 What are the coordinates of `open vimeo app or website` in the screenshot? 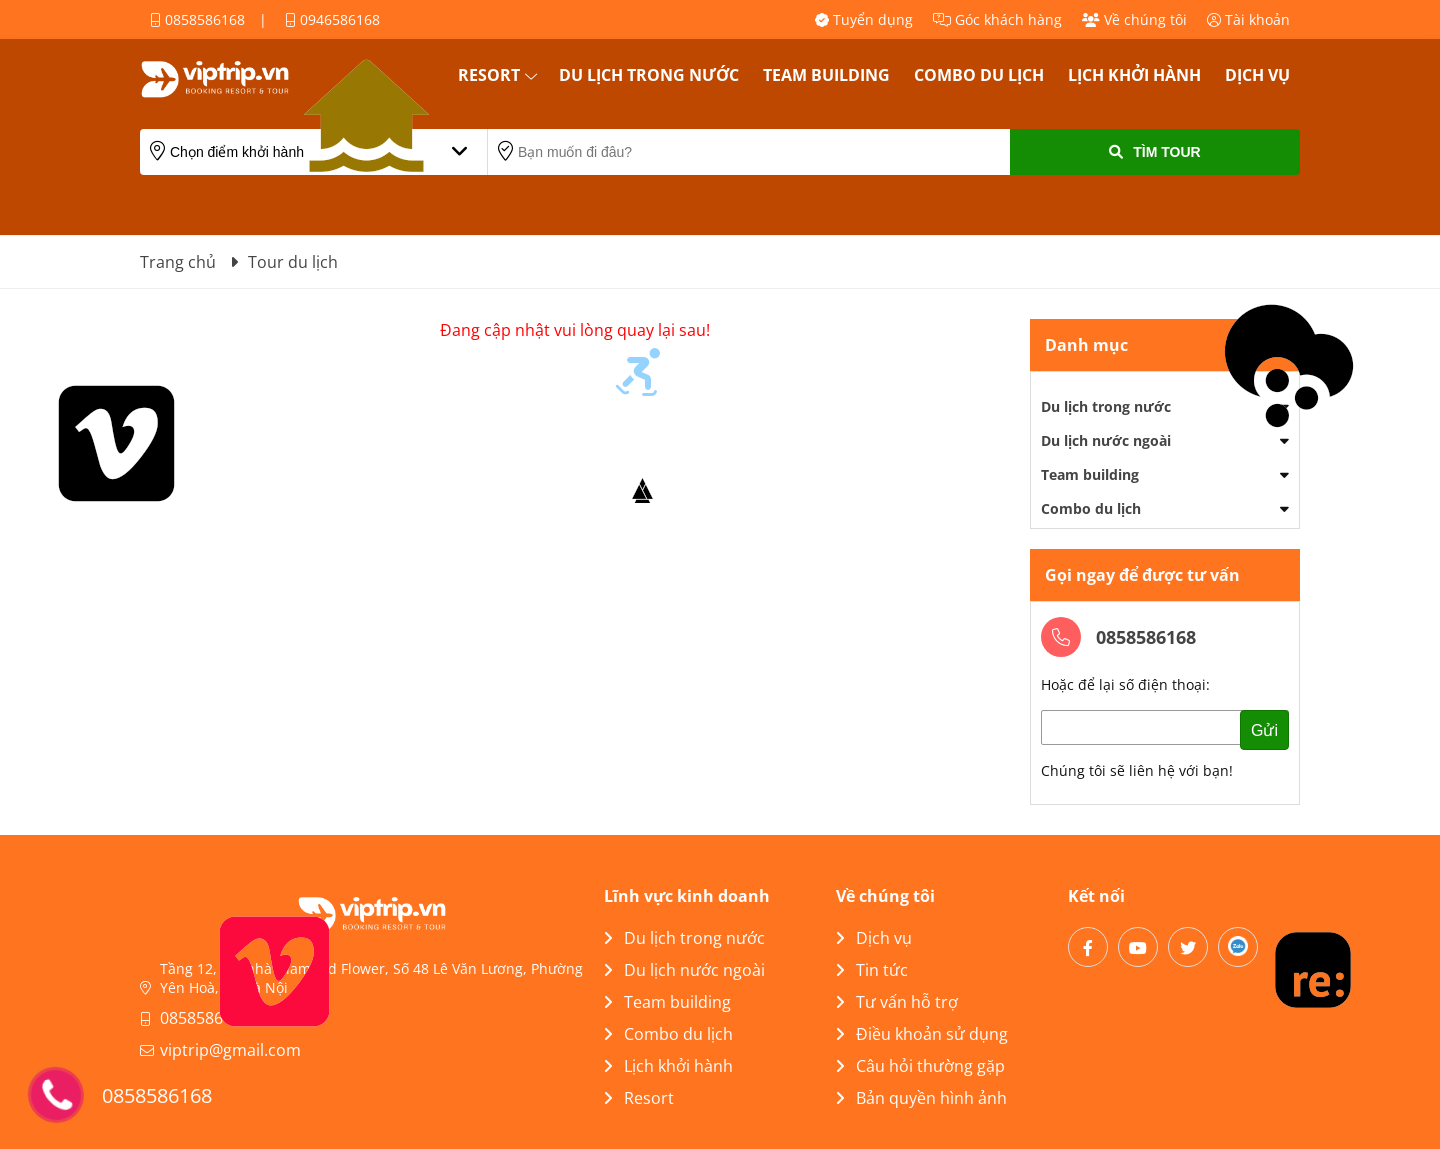 It's located at (116, 443).